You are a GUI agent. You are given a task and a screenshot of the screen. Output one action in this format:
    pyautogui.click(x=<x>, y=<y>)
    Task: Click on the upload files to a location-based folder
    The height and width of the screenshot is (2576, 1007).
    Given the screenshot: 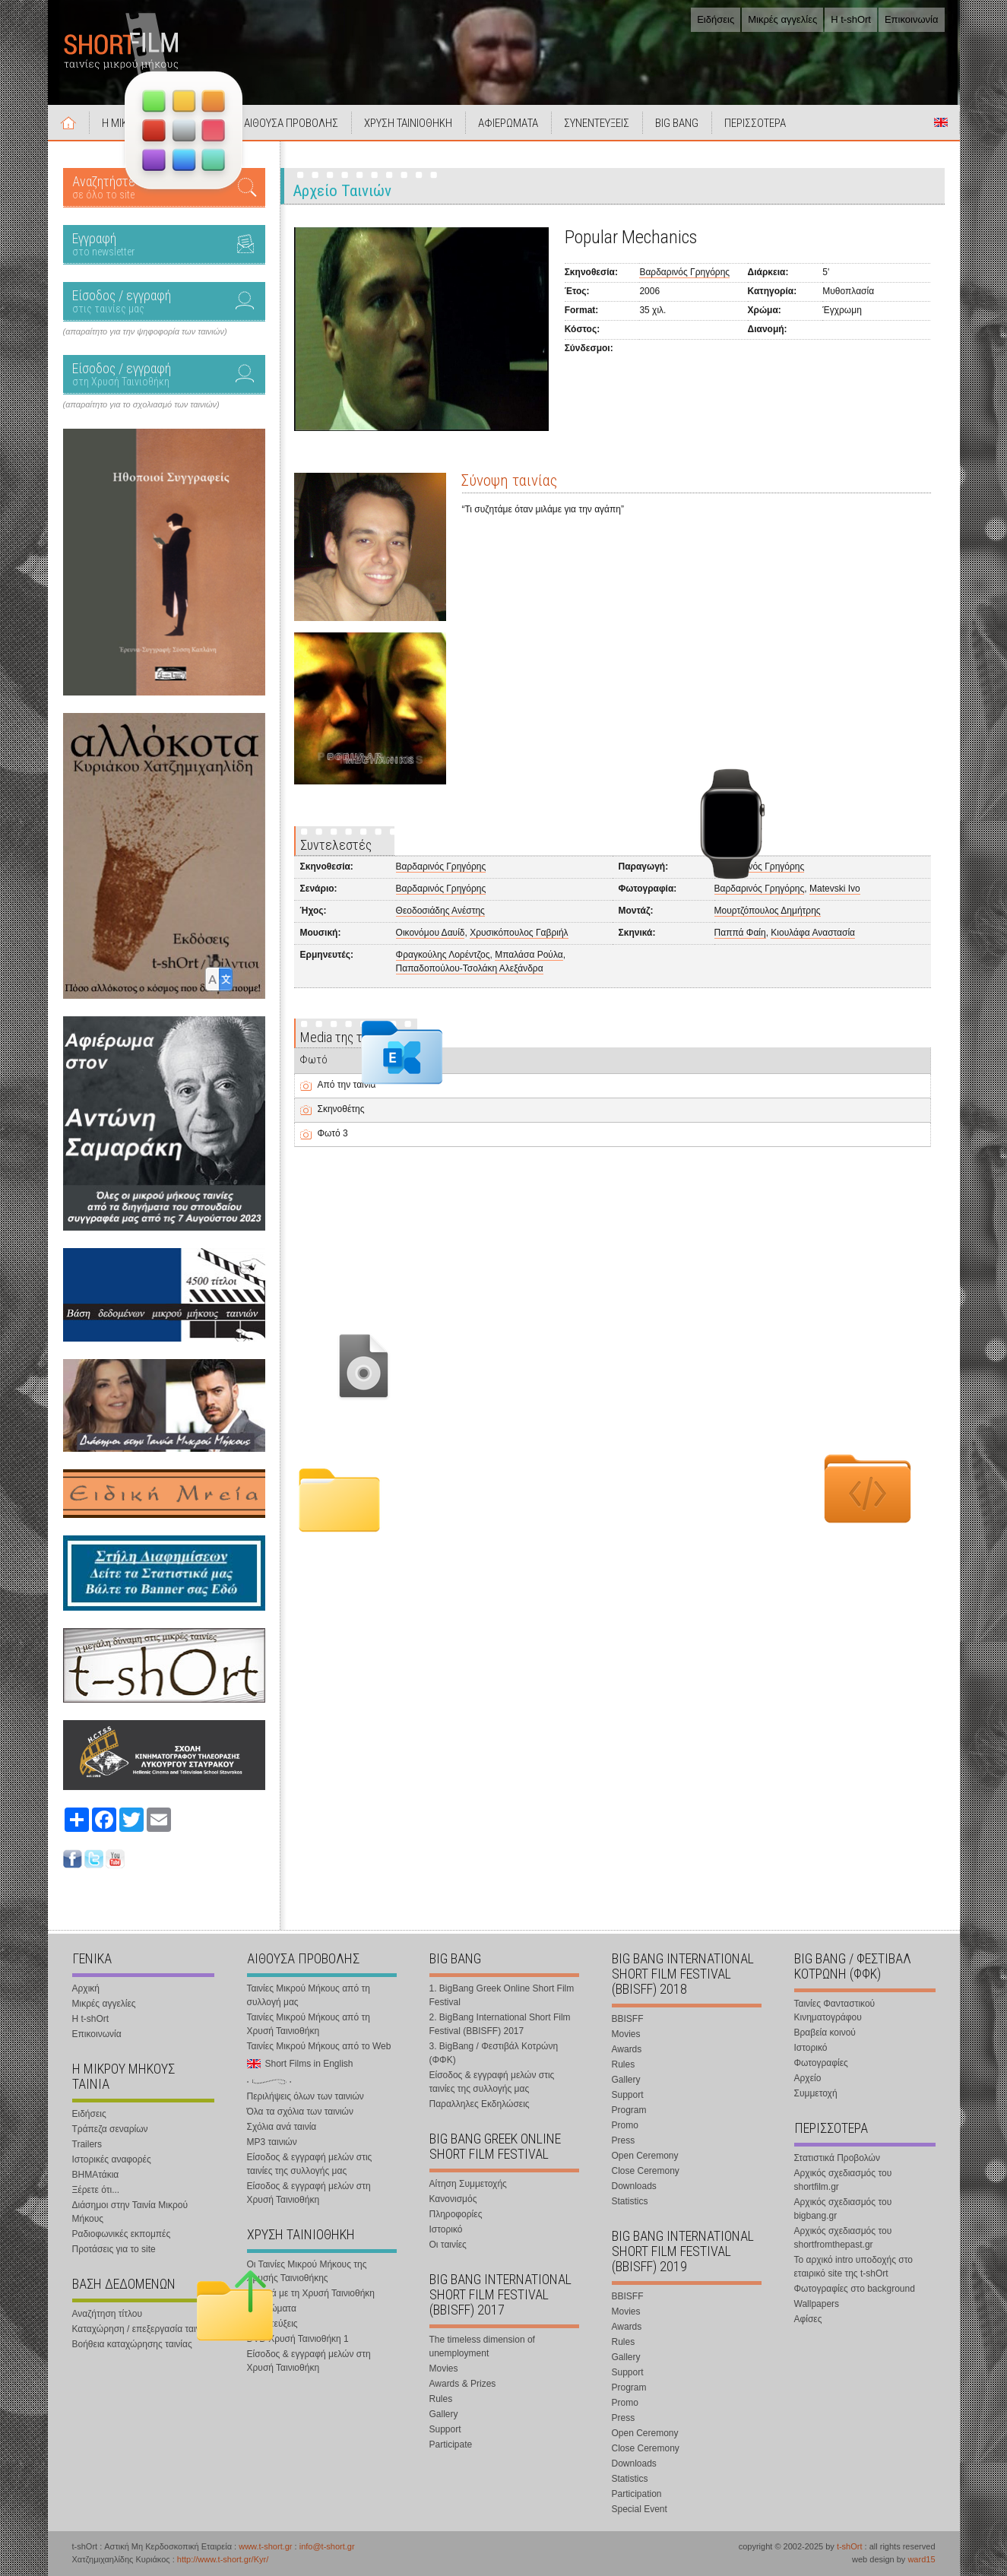 What is the action you would take?
    pyautogui.click(x=235, y=2313)
    